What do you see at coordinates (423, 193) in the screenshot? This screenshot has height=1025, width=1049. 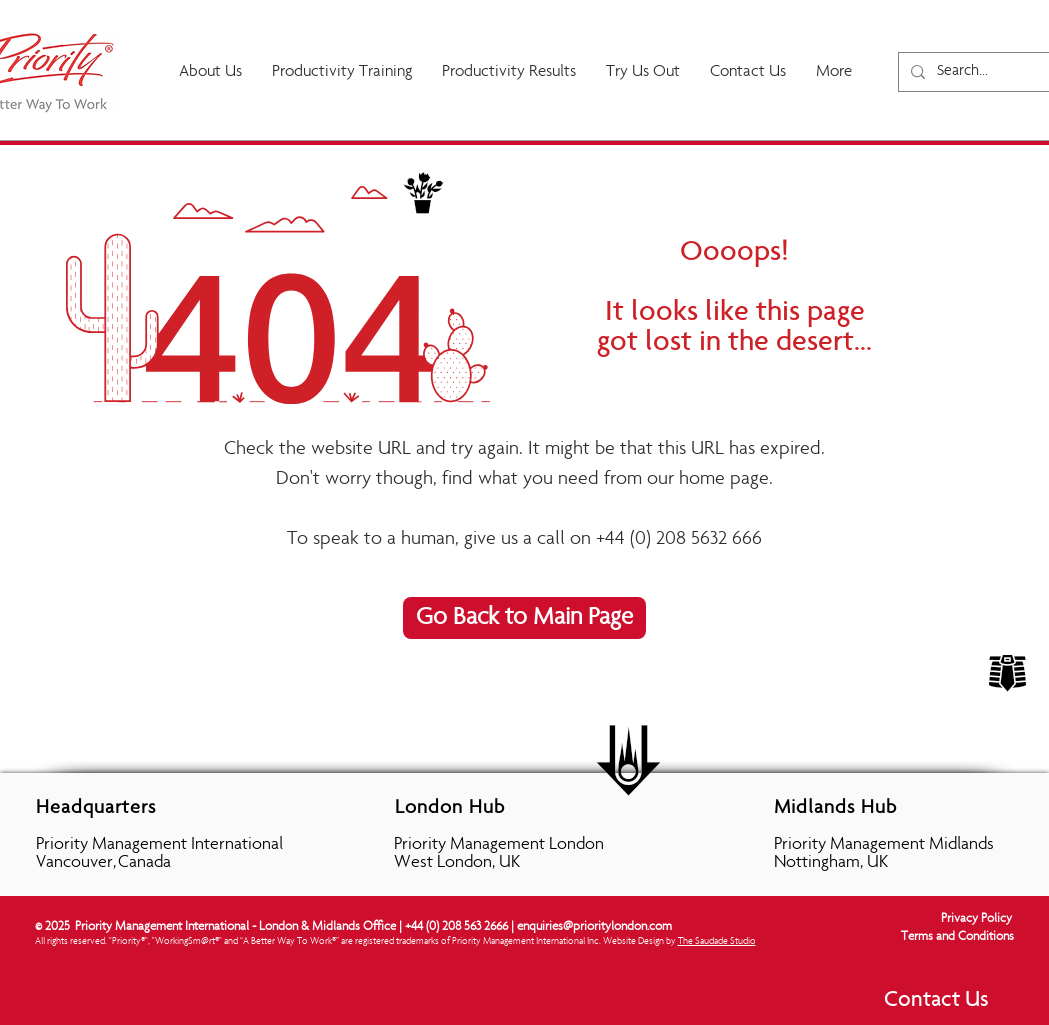 I see `access gardening or plant care features` at bounding box center [423, 193].